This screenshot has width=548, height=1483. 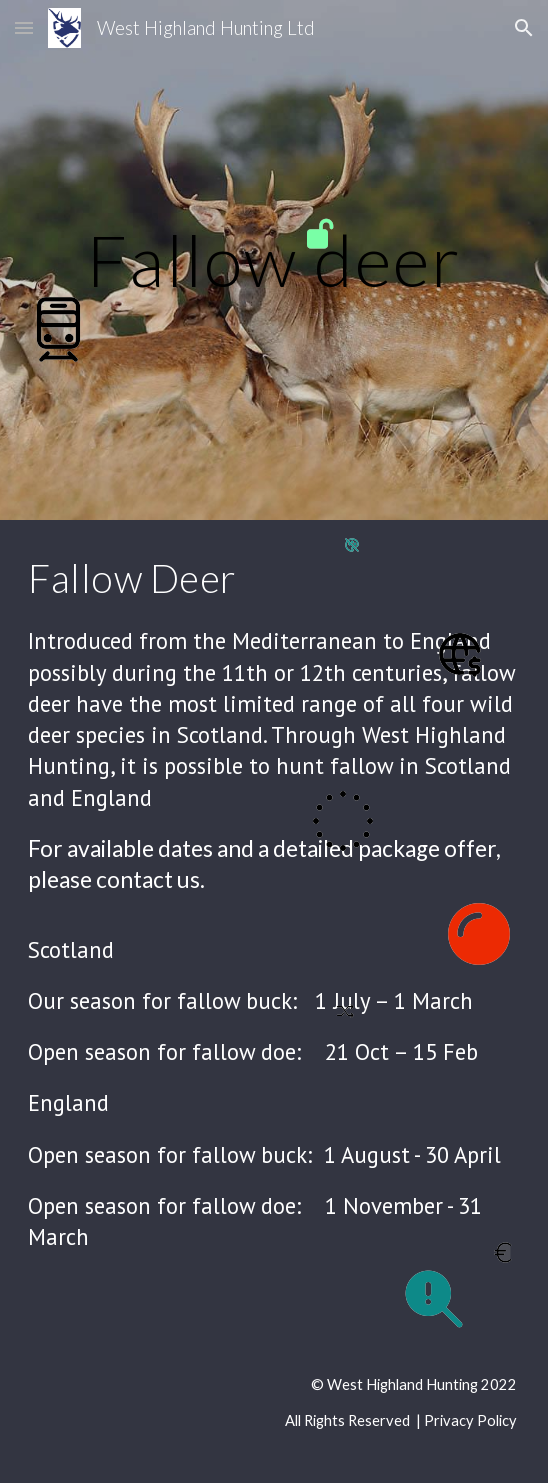 What do you see at coordinates (352, 545) in the screenshot?
I see `disable color customization` at bounding box center [352, 545].